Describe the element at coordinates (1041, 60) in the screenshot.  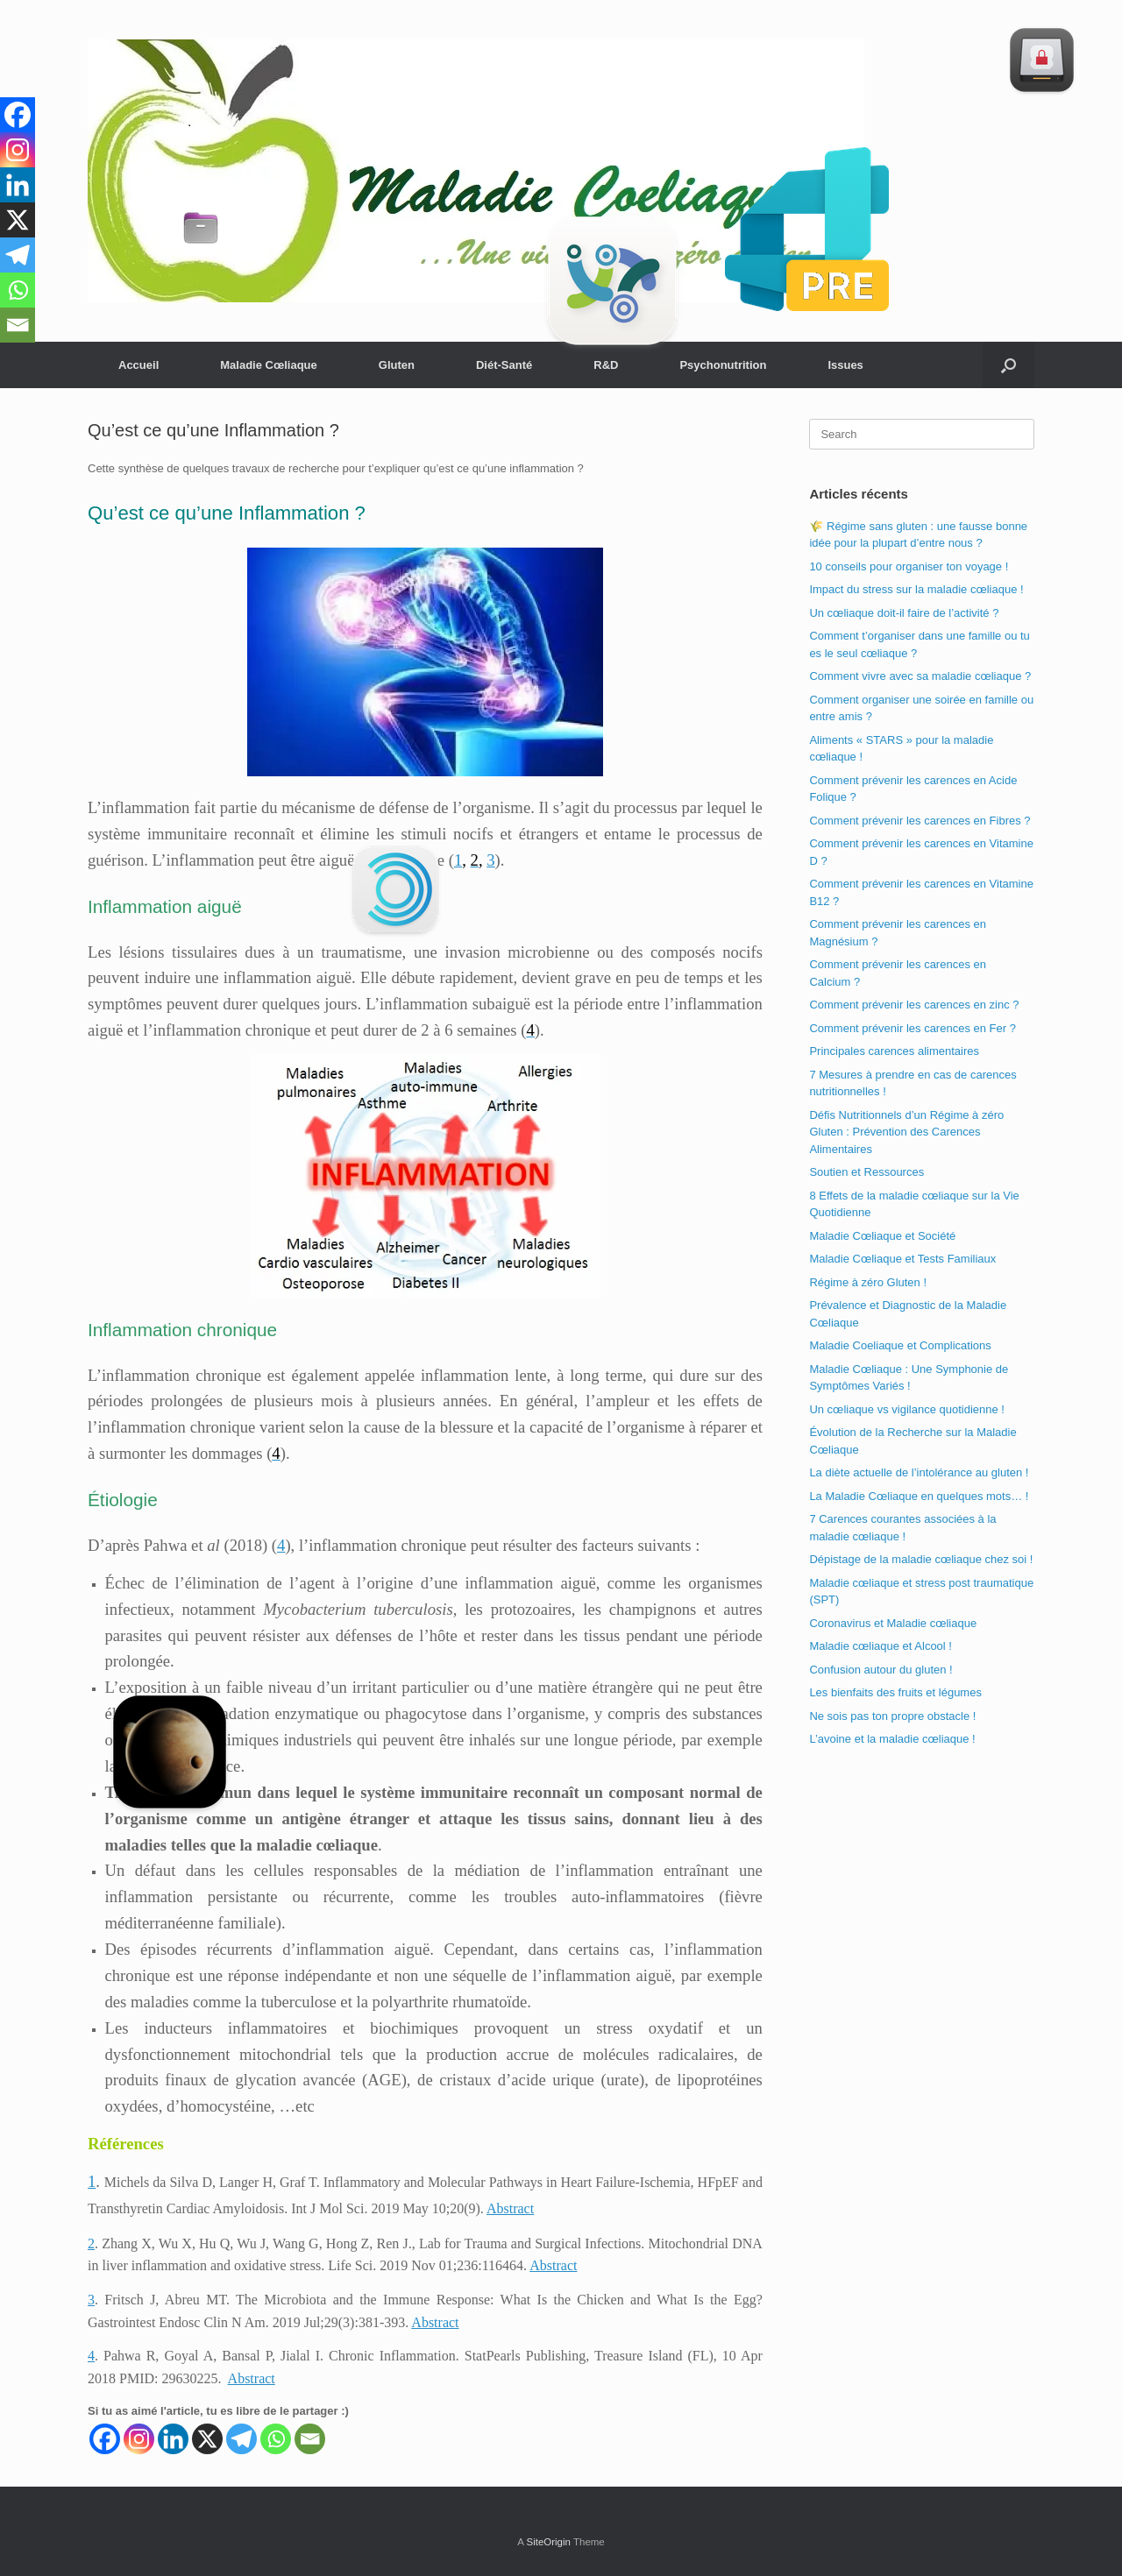
I see `access encryption and security settings` at that location.